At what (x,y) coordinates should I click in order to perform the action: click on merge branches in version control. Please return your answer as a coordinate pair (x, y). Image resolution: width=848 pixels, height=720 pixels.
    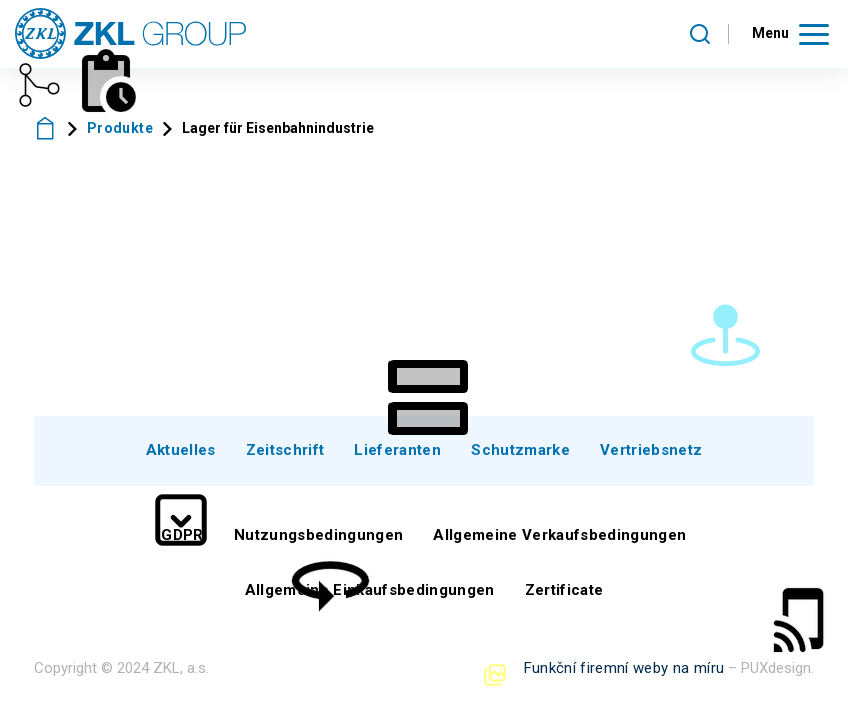
    Looking at the image, I should click on (36, 85).